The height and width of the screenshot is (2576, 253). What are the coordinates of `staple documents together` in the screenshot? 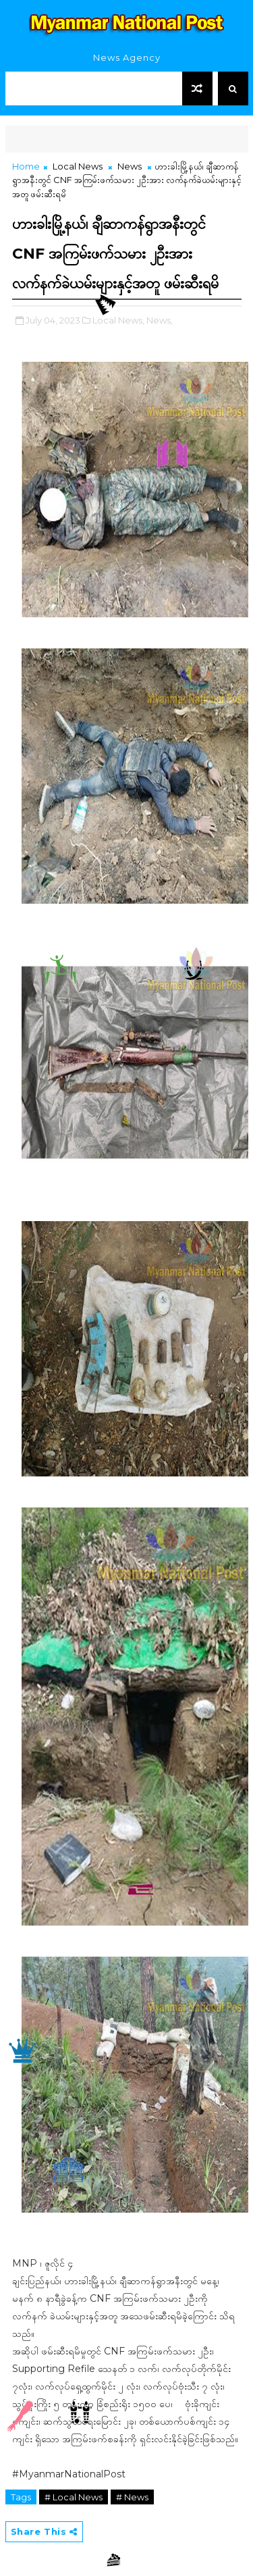 It's located at (140, 1887).